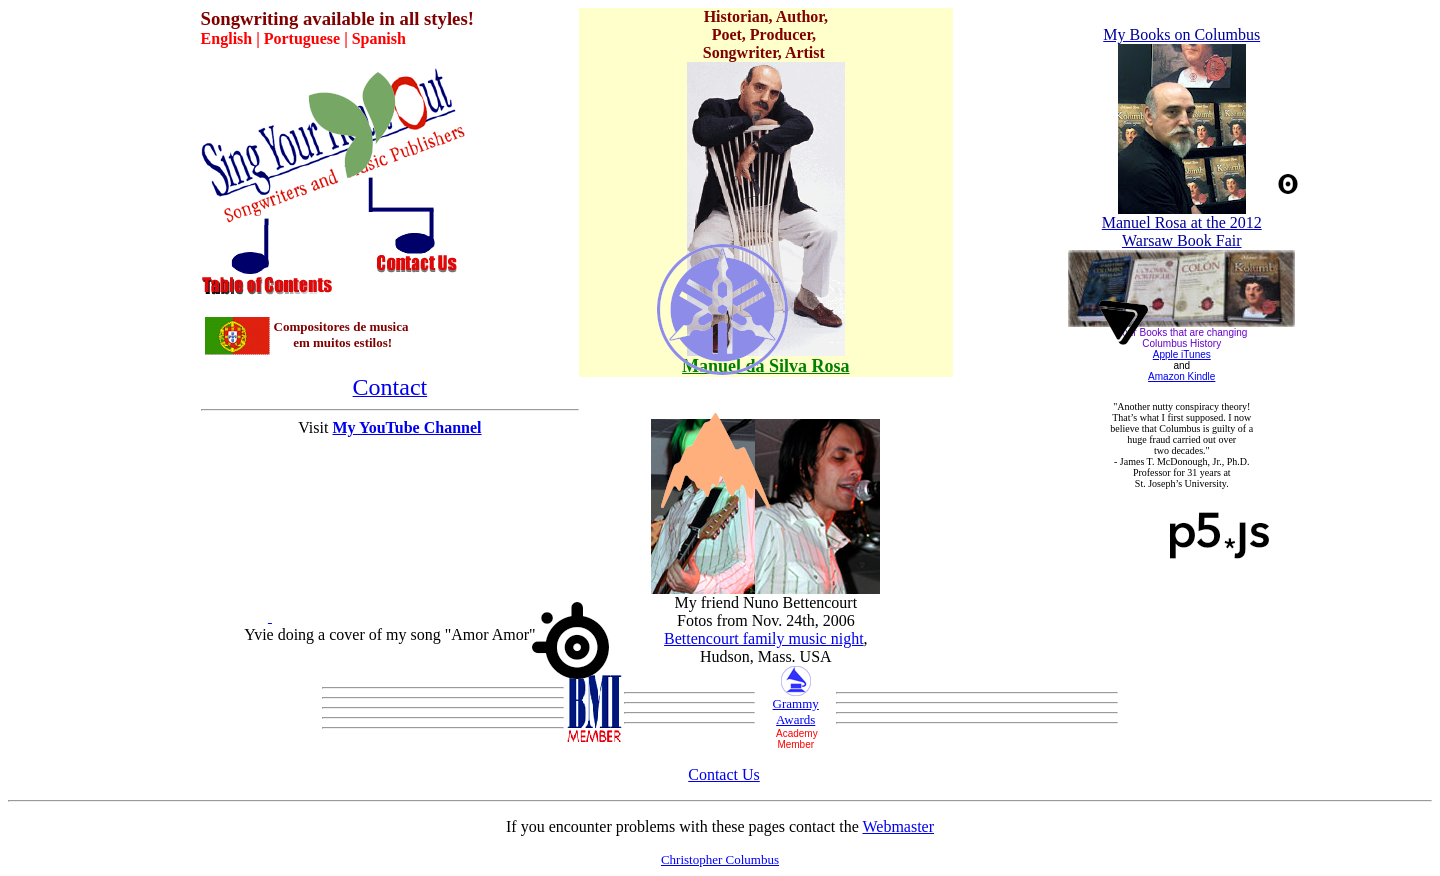 This screenshot has width=1440, height=876. I want to click on burton snowboards brand logo, so click(715, 460).